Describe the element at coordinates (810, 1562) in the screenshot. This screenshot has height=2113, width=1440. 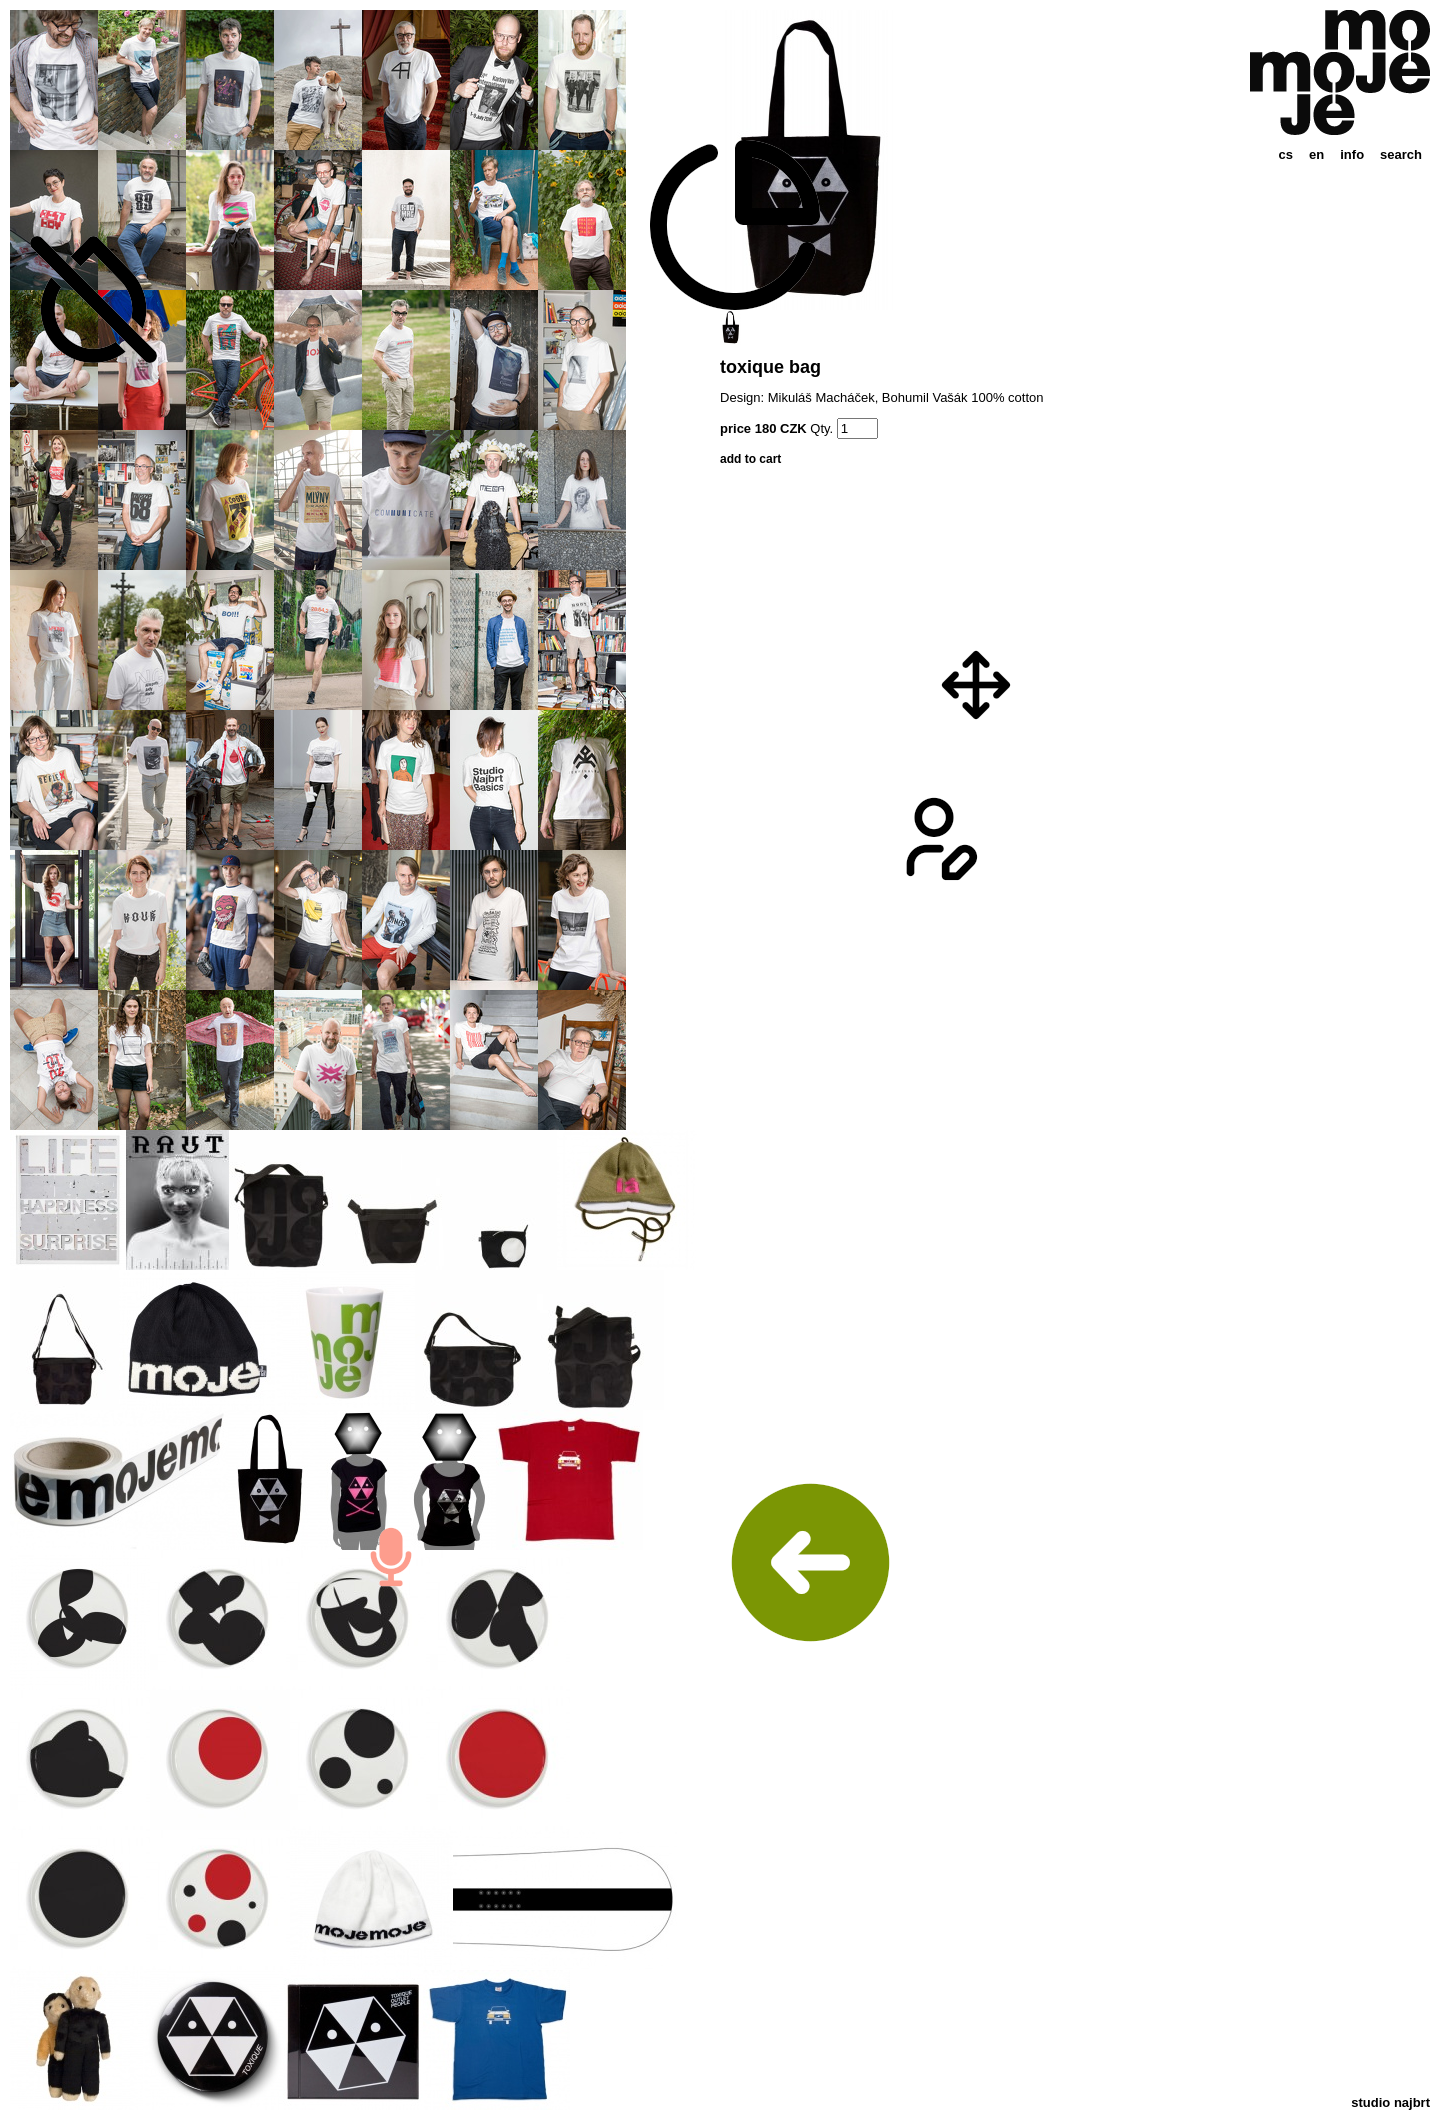
I see `go back to the previous screen` at that location.